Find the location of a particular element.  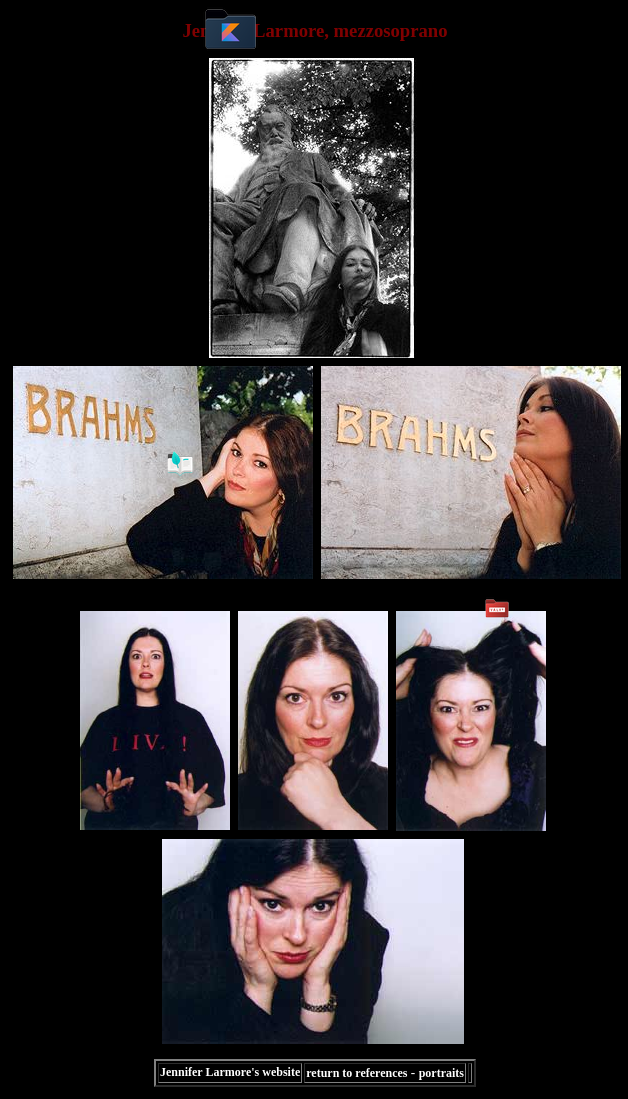

open folder containing kotlin project files is located at coordinates (230, 30).